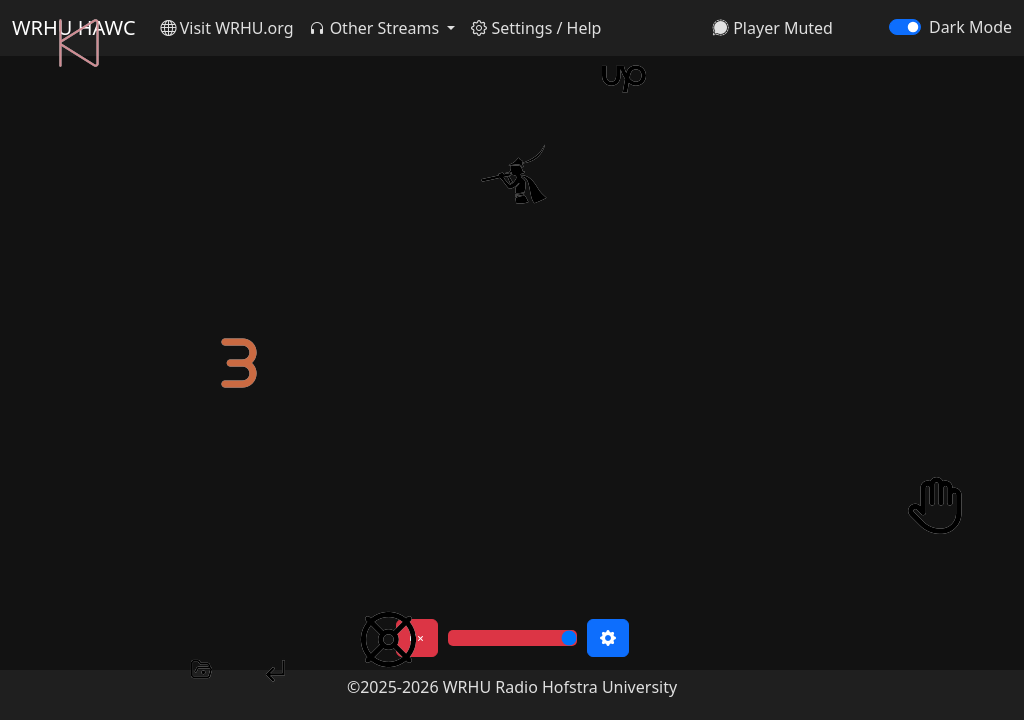  Describe the element at coordinates (514, 174) in the screenshot. I see `pied piper logo` at that location.